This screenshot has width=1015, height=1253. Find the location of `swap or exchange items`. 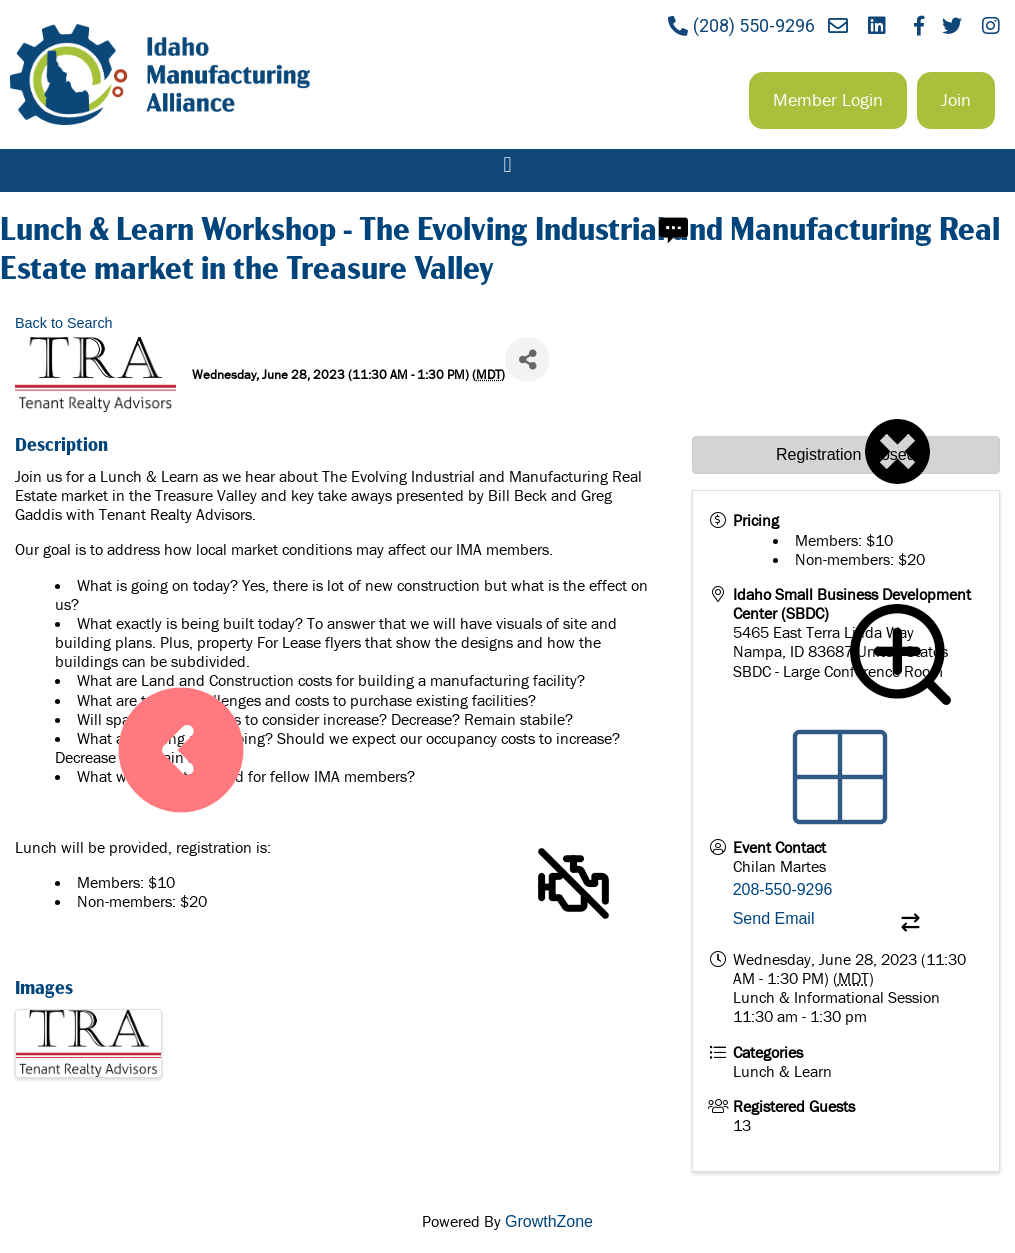

swap or exchange items is located at coordinates (910, 922).